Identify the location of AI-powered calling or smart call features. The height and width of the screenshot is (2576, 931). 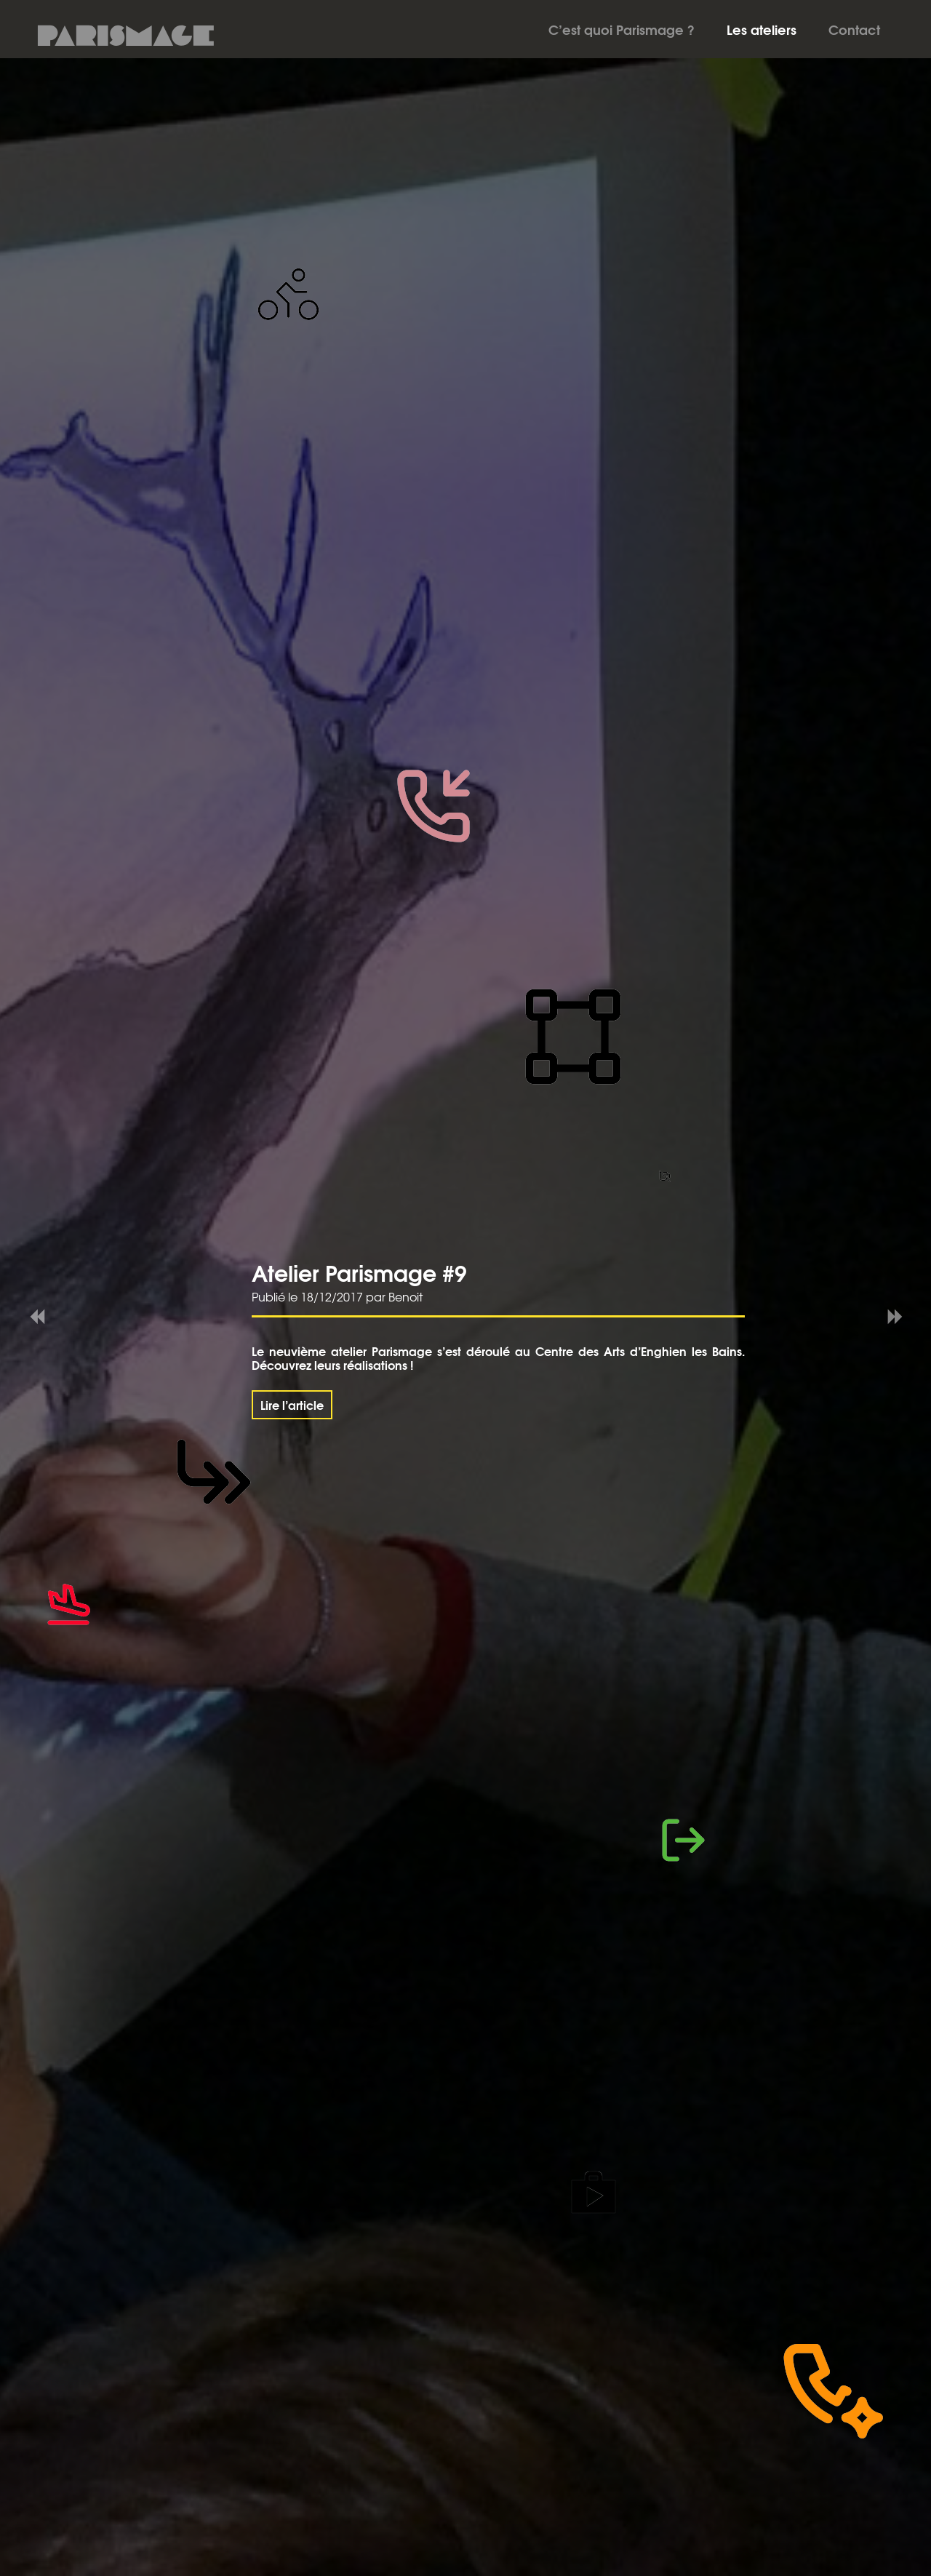
(830, 2385).